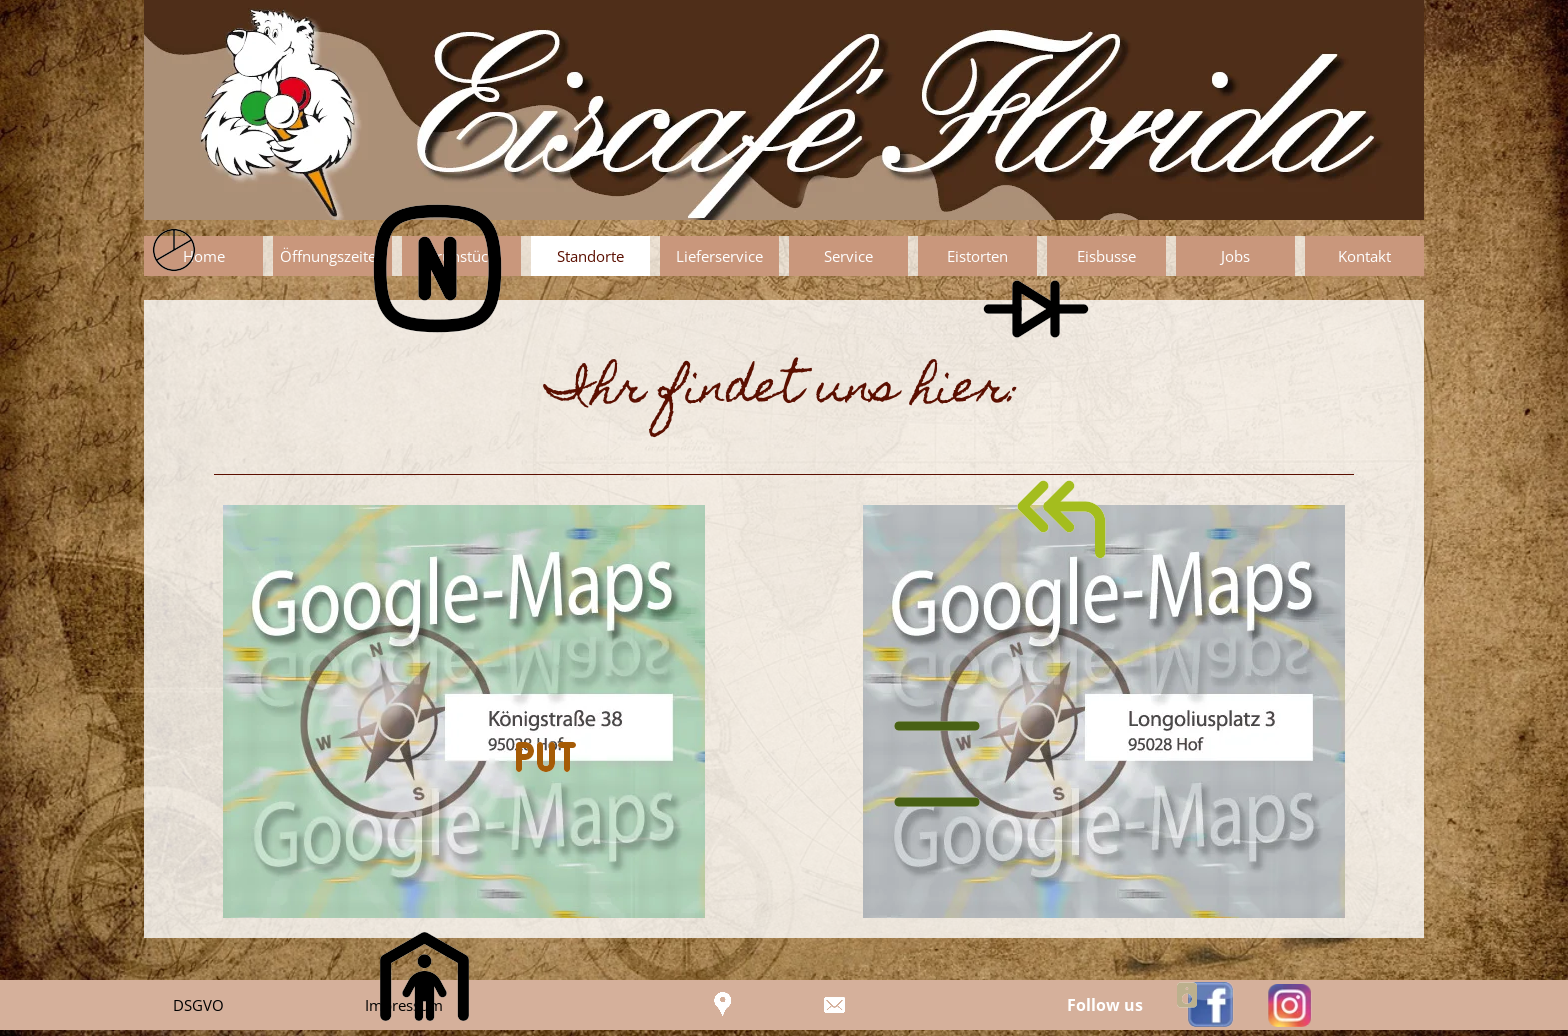 The width and height of the screenshot is (1568, 1036). Describe the element at coordinates (1036, 309) in the screenshot. I see `represents a diode component in a circuit diagram` at that location.